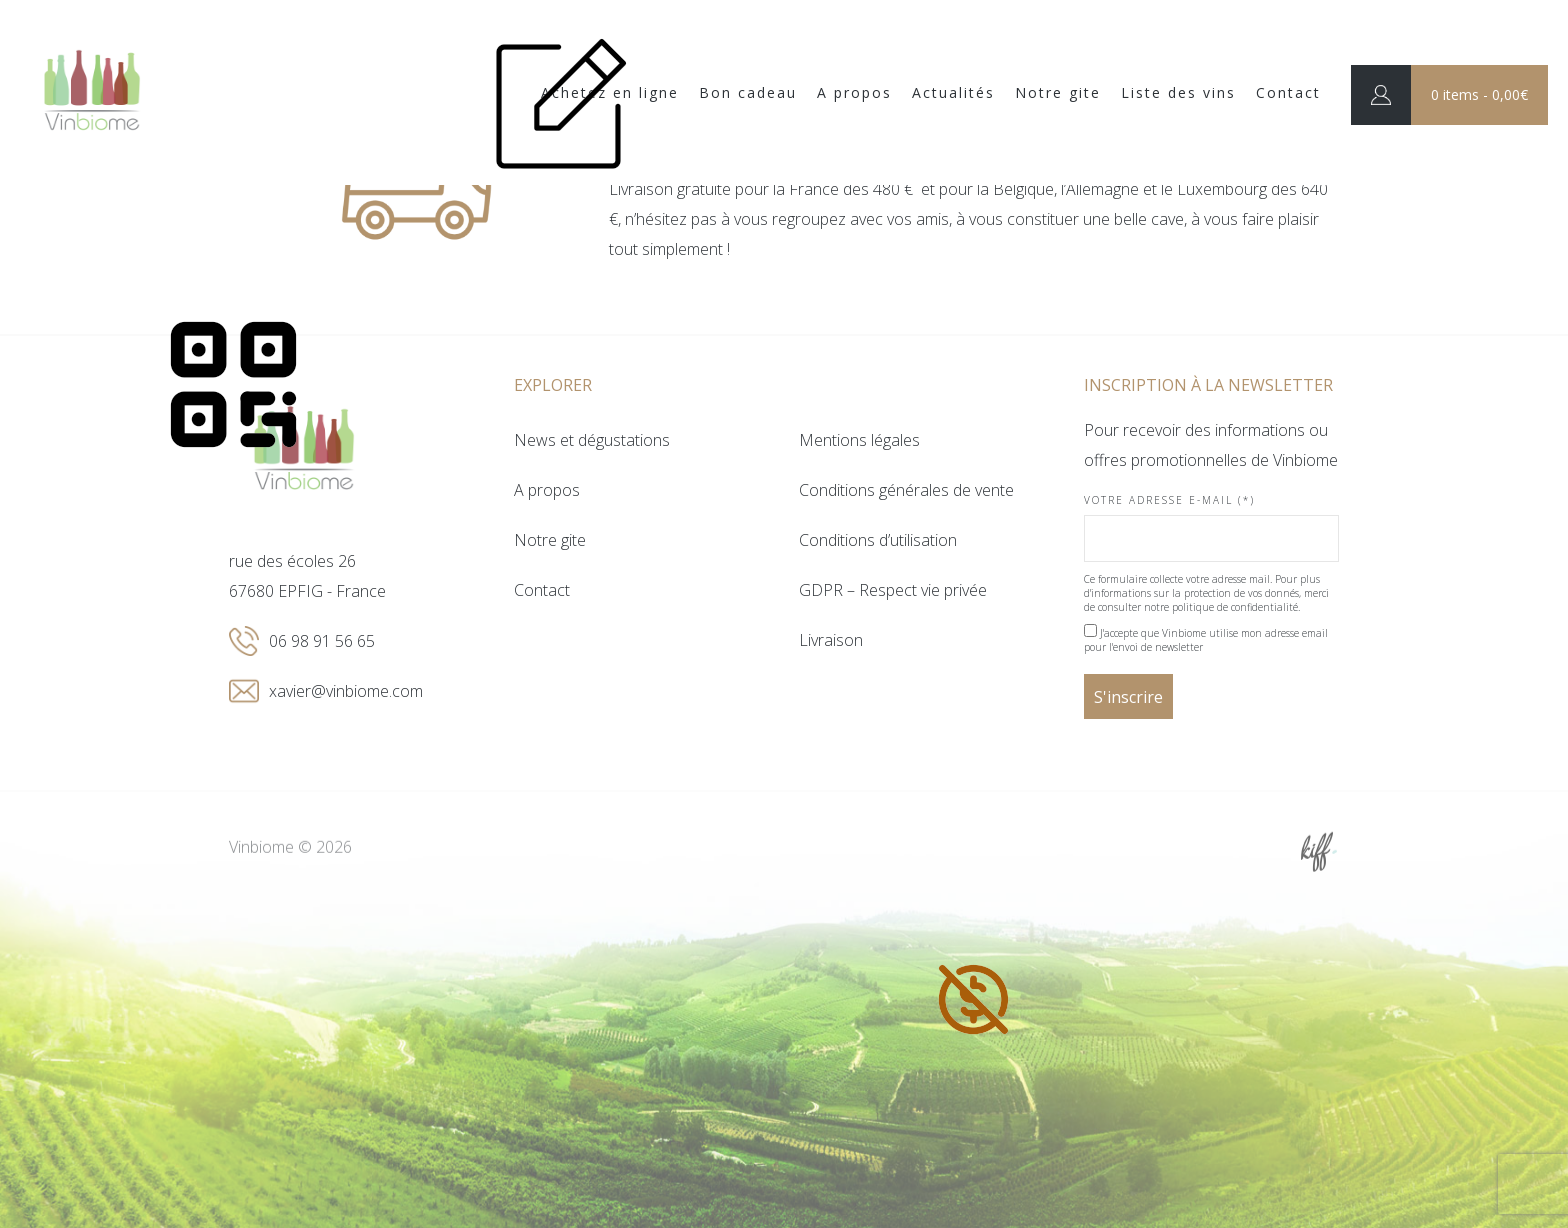 The width and height of the screenshot is (1568, 1228). What do you see at coordinates (973, 999) in the screenshot?
I see `indicates payment is unavailable or disabled` at bounding box center [973, 999].